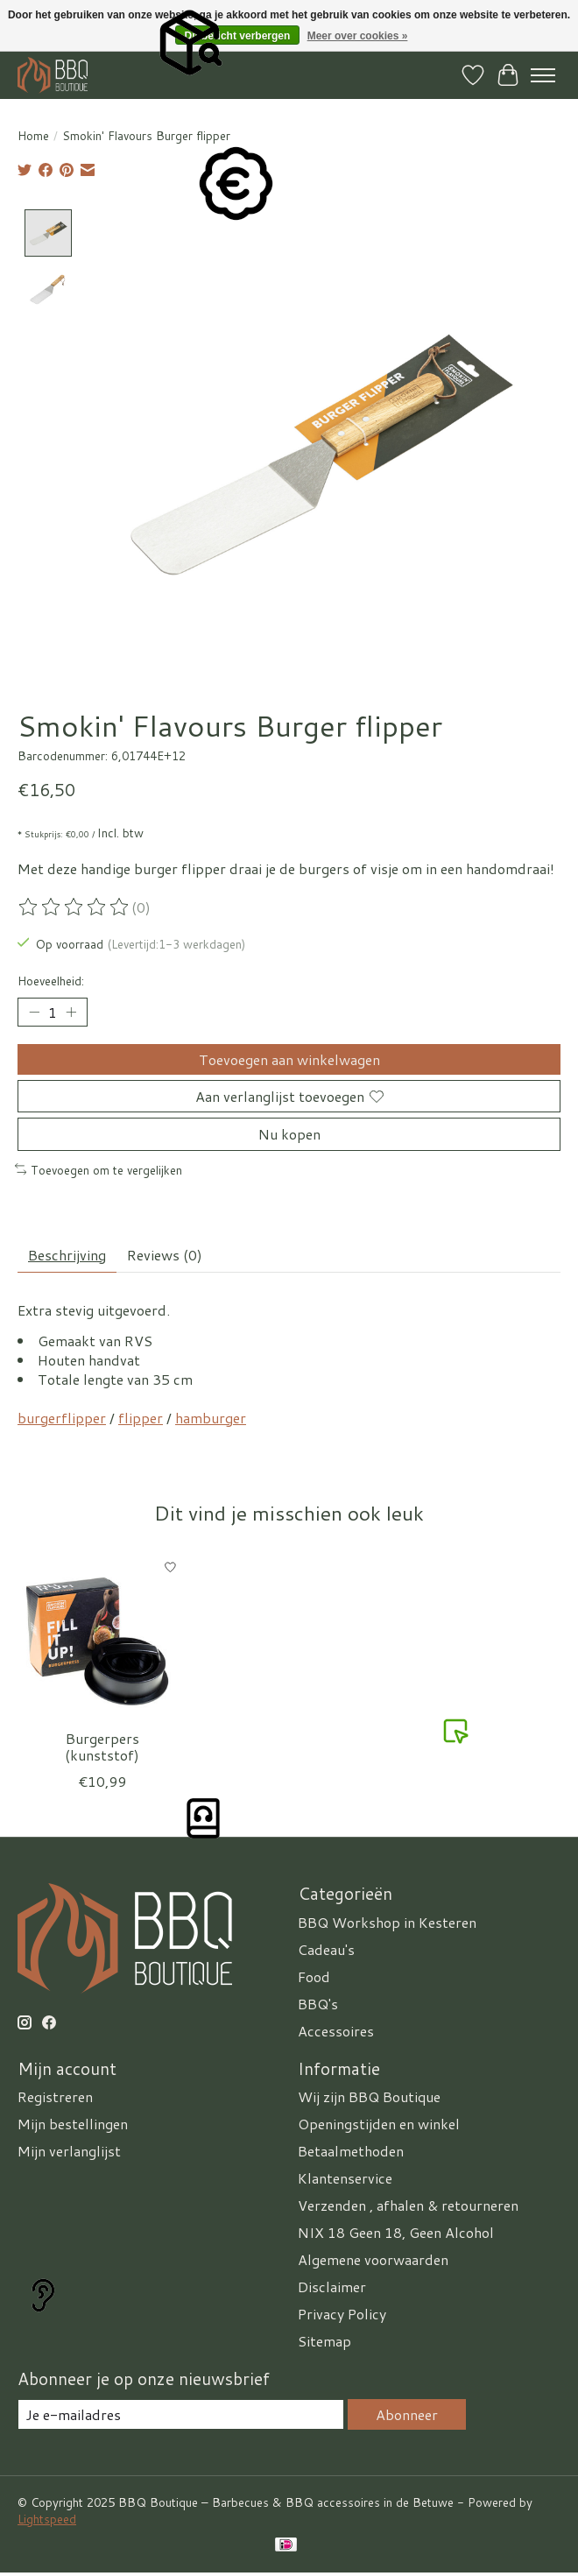 Image resolution: width=578 pixels, height=2576 pixels. Describe the element at coordinates (236, 183) in the screenshot. I see `indicates euro currency or pricing` at that location.